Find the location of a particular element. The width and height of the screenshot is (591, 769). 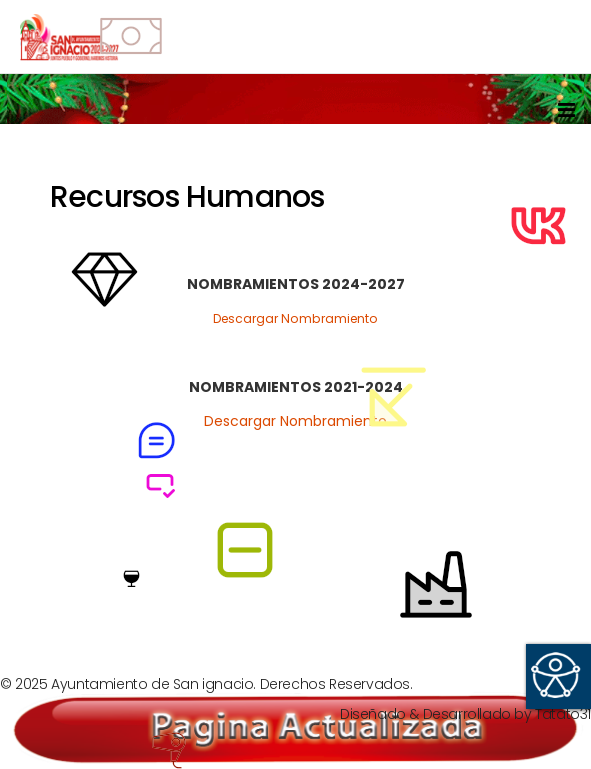

flat dry laundry care instruction is located at coordinates (245, 550).